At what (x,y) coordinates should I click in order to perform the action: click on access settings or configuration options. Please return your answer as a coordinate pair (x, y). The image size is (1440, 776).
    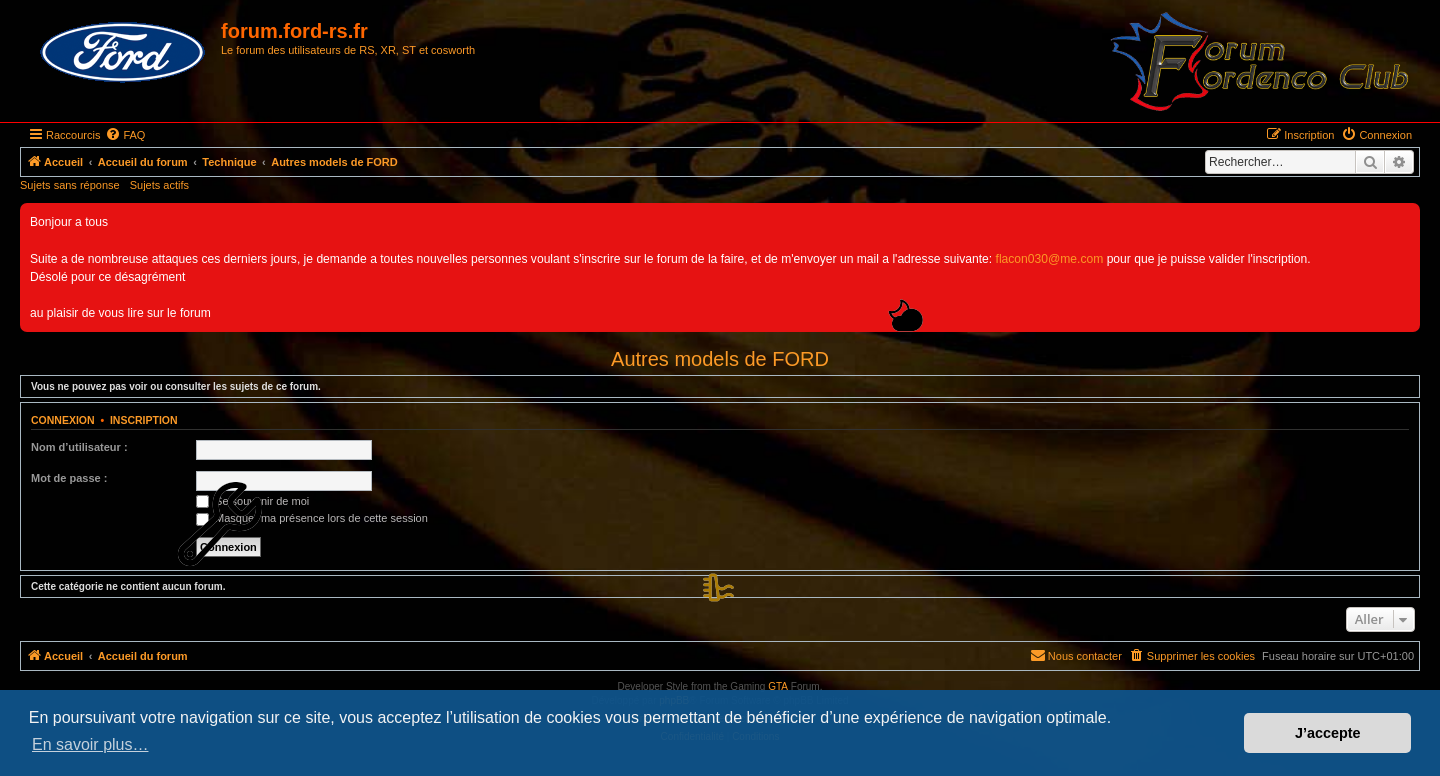
    Looking at the image, I should click on (220, 524).